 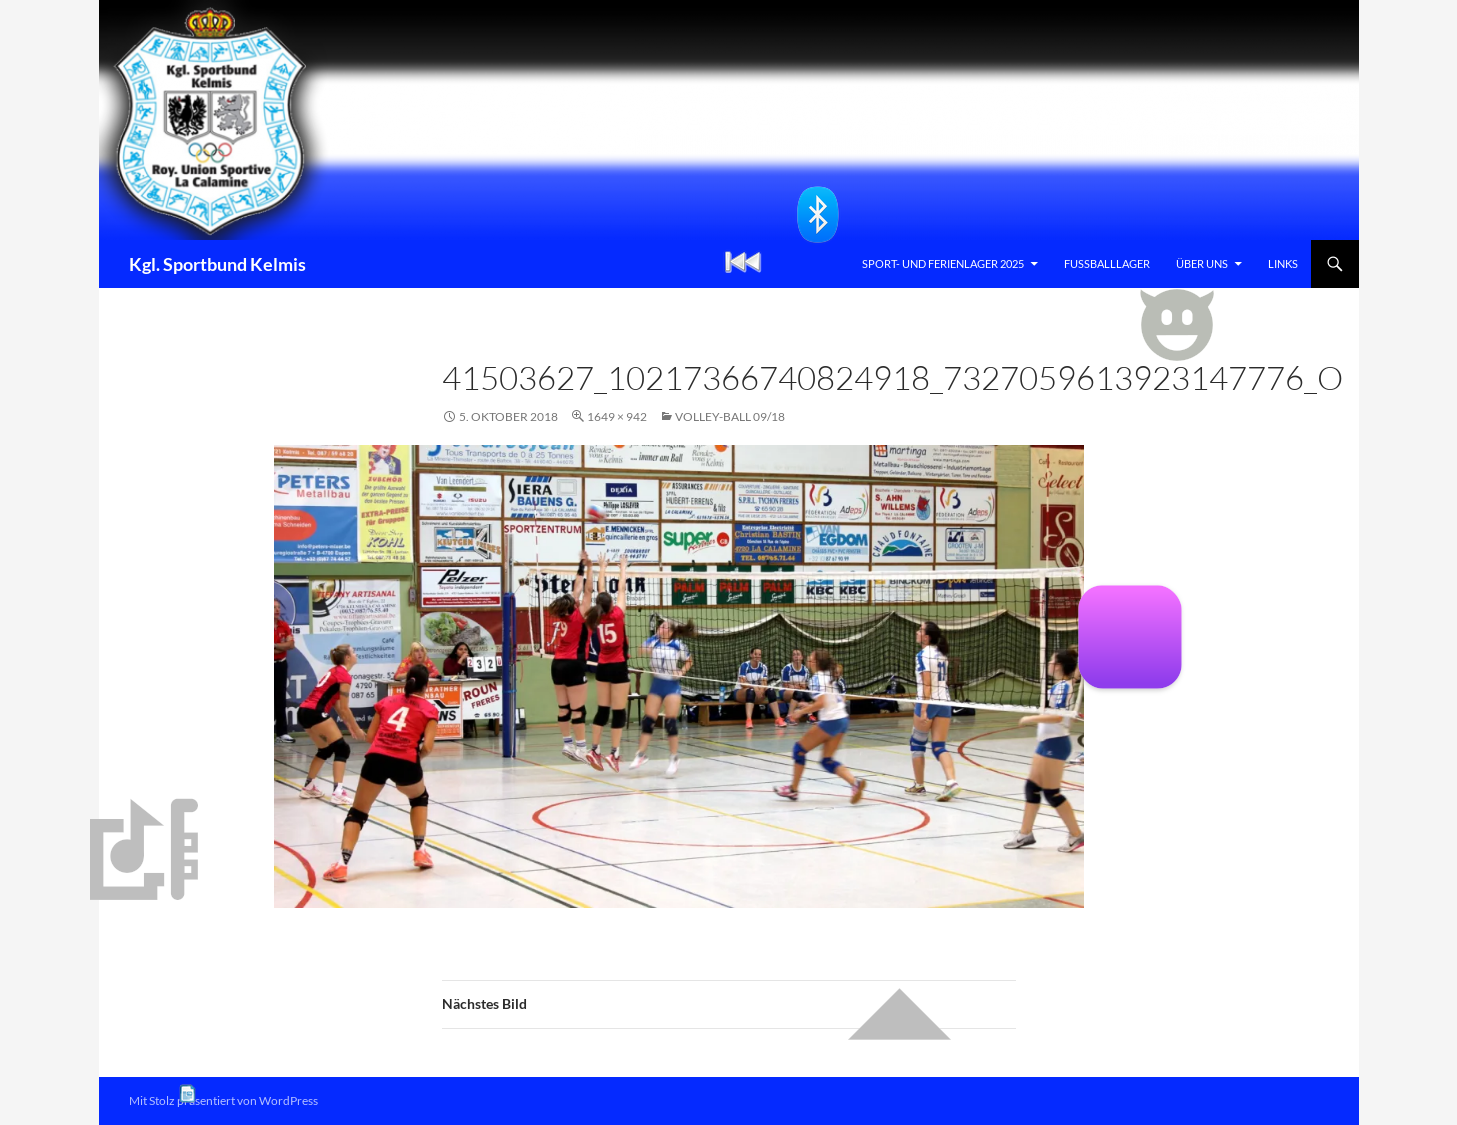 I want to click on audio device or sound card settings, so click(x=144, y=846).